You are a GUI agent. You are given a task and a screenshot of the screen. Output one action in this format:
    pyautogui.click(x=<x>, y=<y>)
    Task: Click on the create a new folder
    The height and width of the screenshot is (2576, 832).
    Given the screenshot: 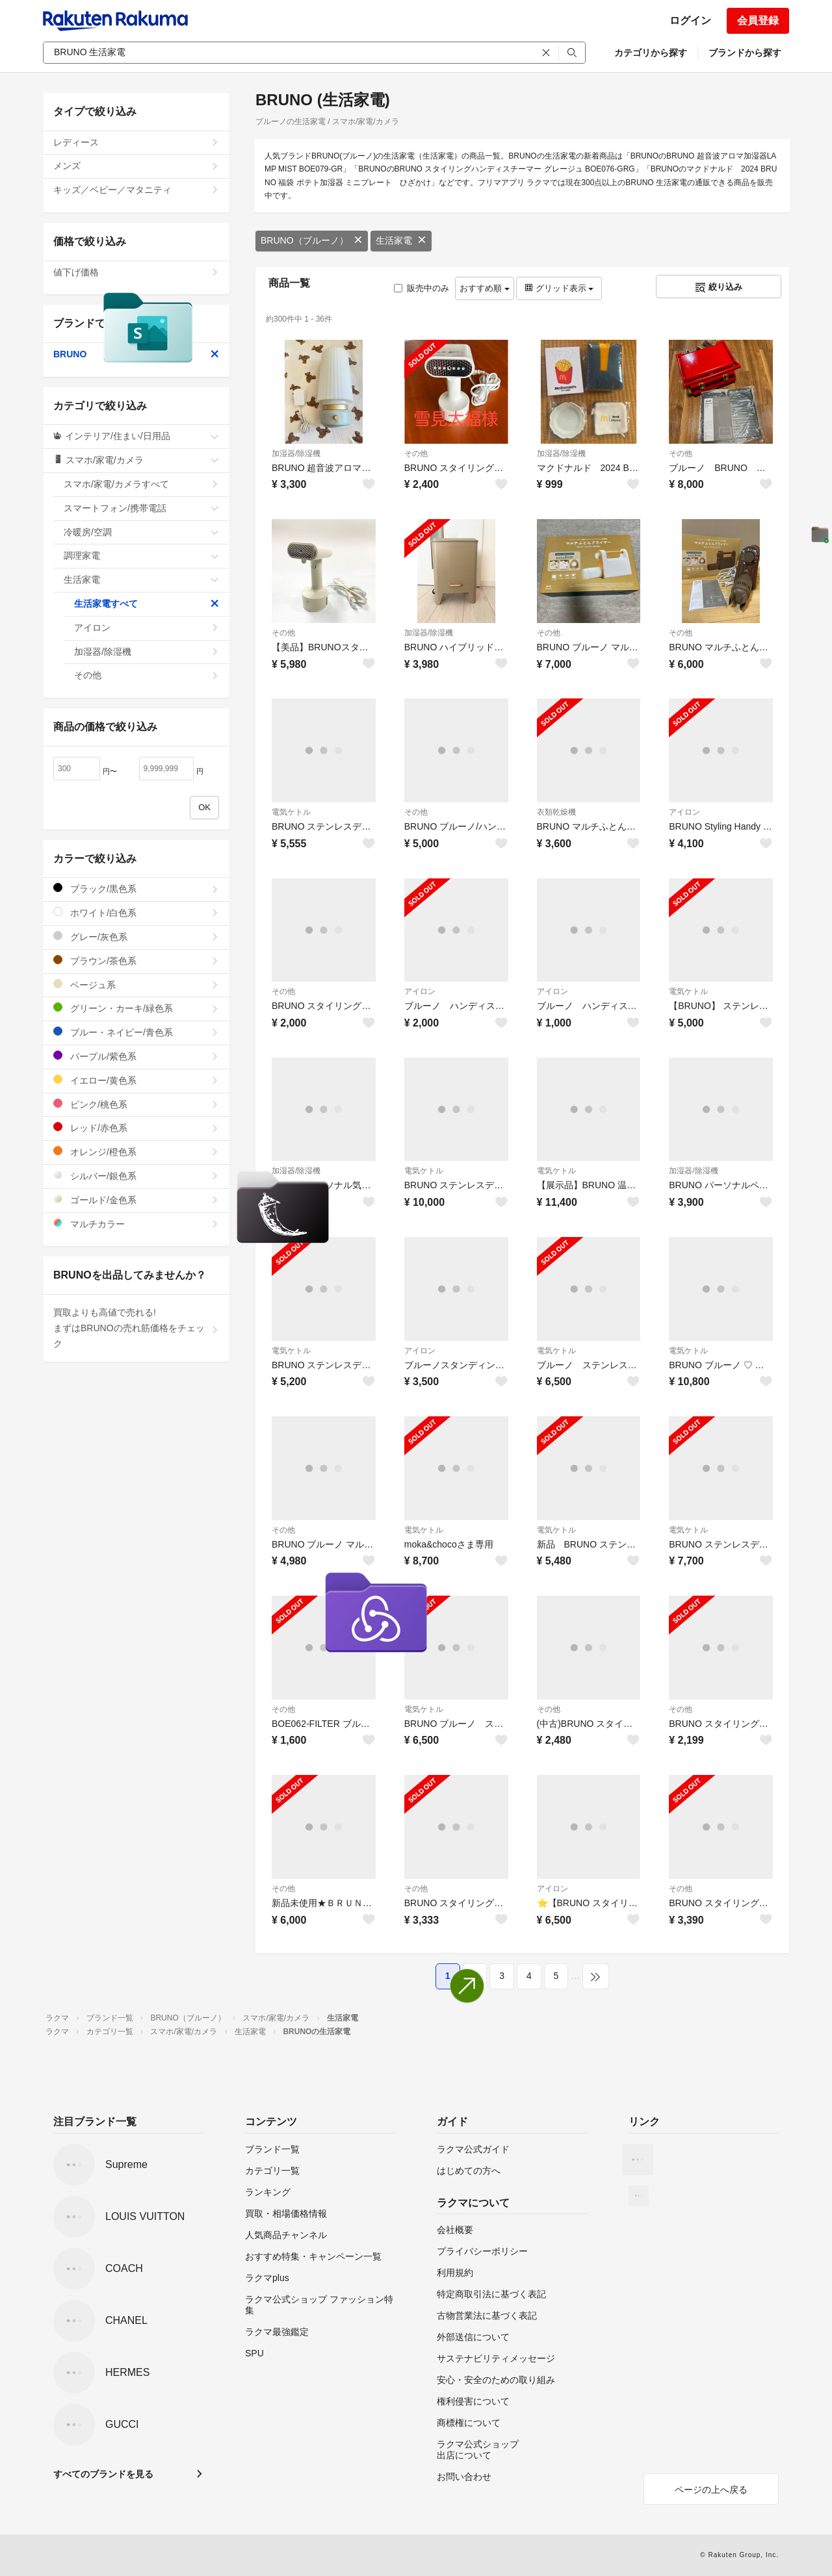 What is the action you would take?
    pyautogui.click(x=820, y=534)
    